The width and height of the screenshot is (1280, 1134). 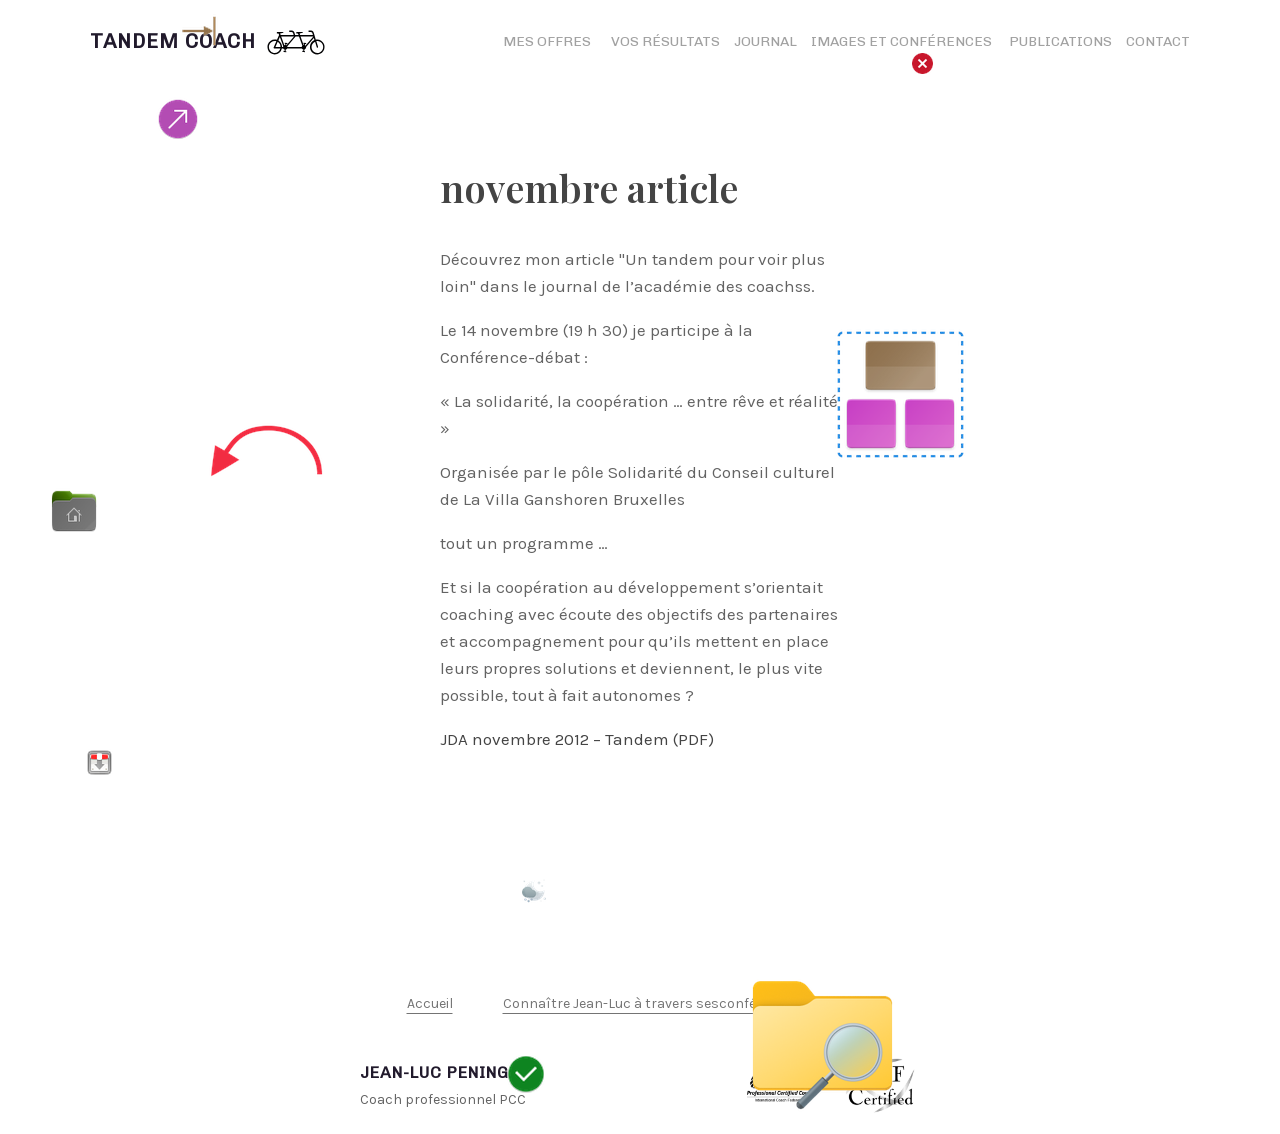 I want to click on undo the last action, so click(x=266, y=450).